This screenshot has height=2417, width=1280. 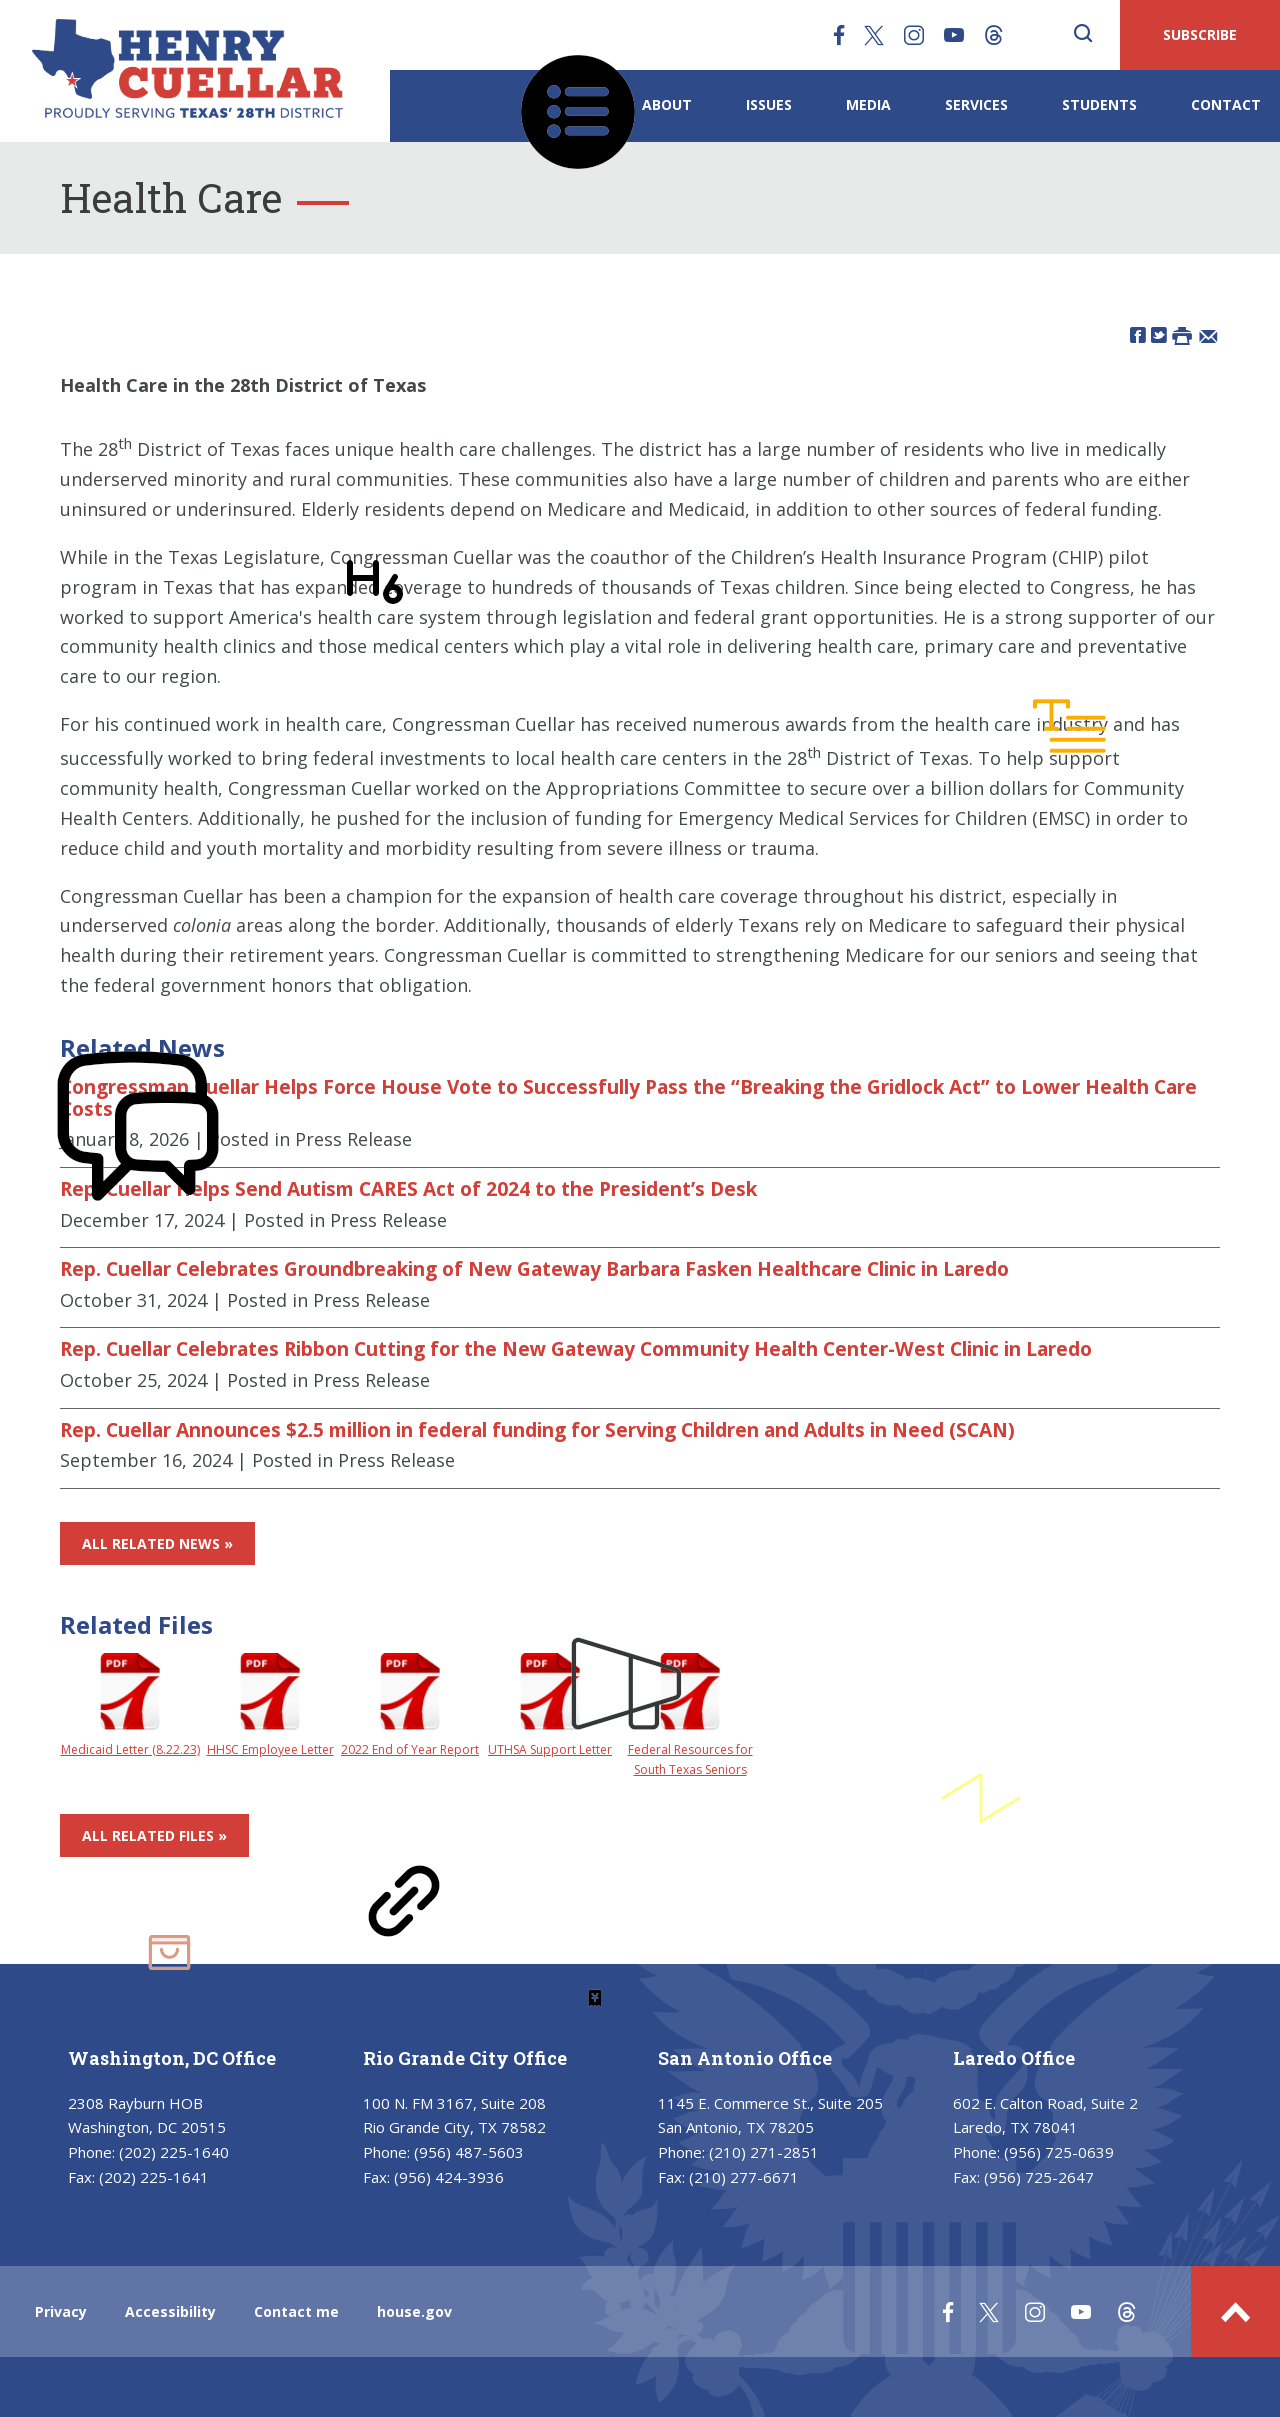 What do you see at coordinates (1068, 726) in the screenshot?
I see `read articles from the new york times` at bounding box center [1068, 726].